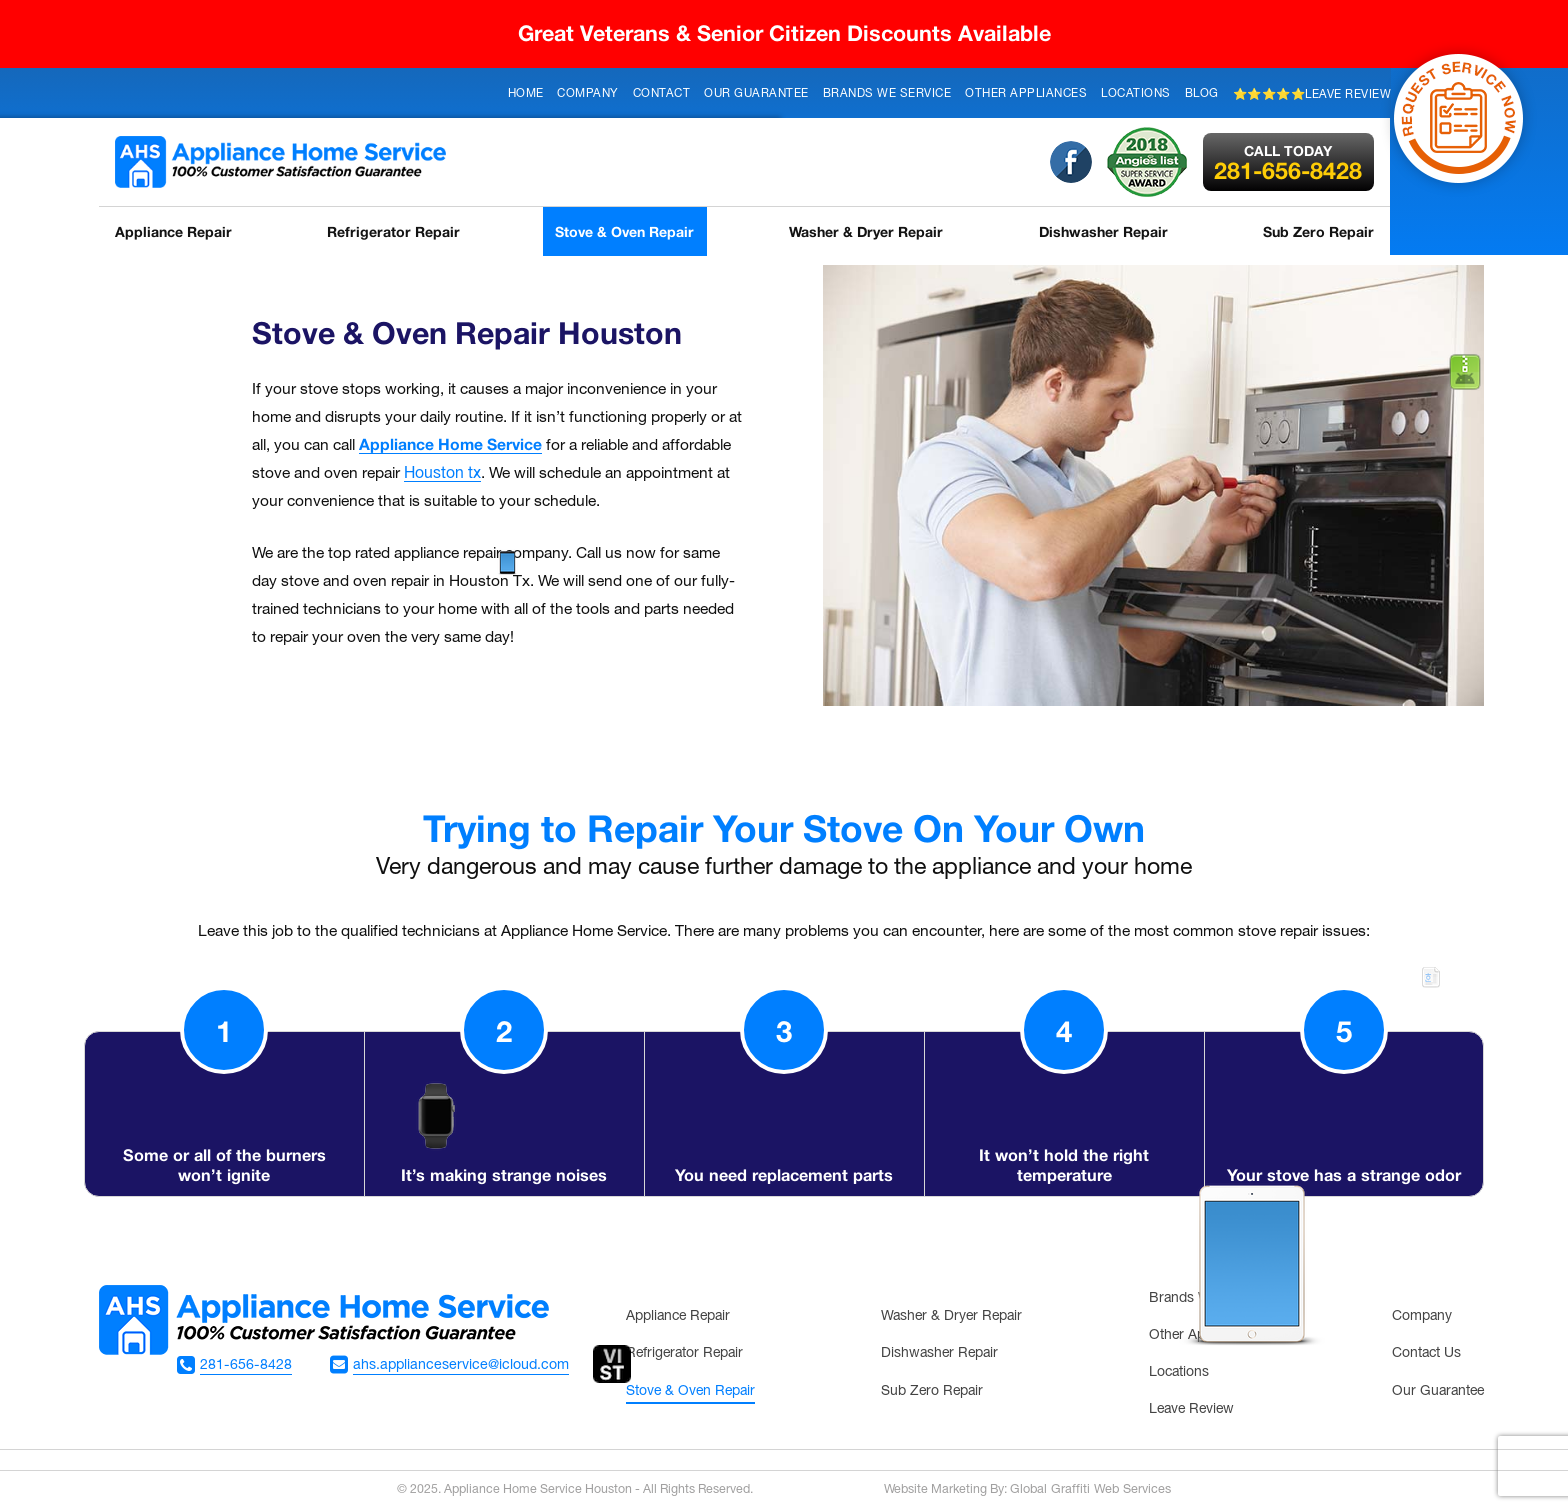  What do you see at coordinates (436, 1116) in the screenshot?
I see `apple watch device icon` at bounding box center [436, 1116].